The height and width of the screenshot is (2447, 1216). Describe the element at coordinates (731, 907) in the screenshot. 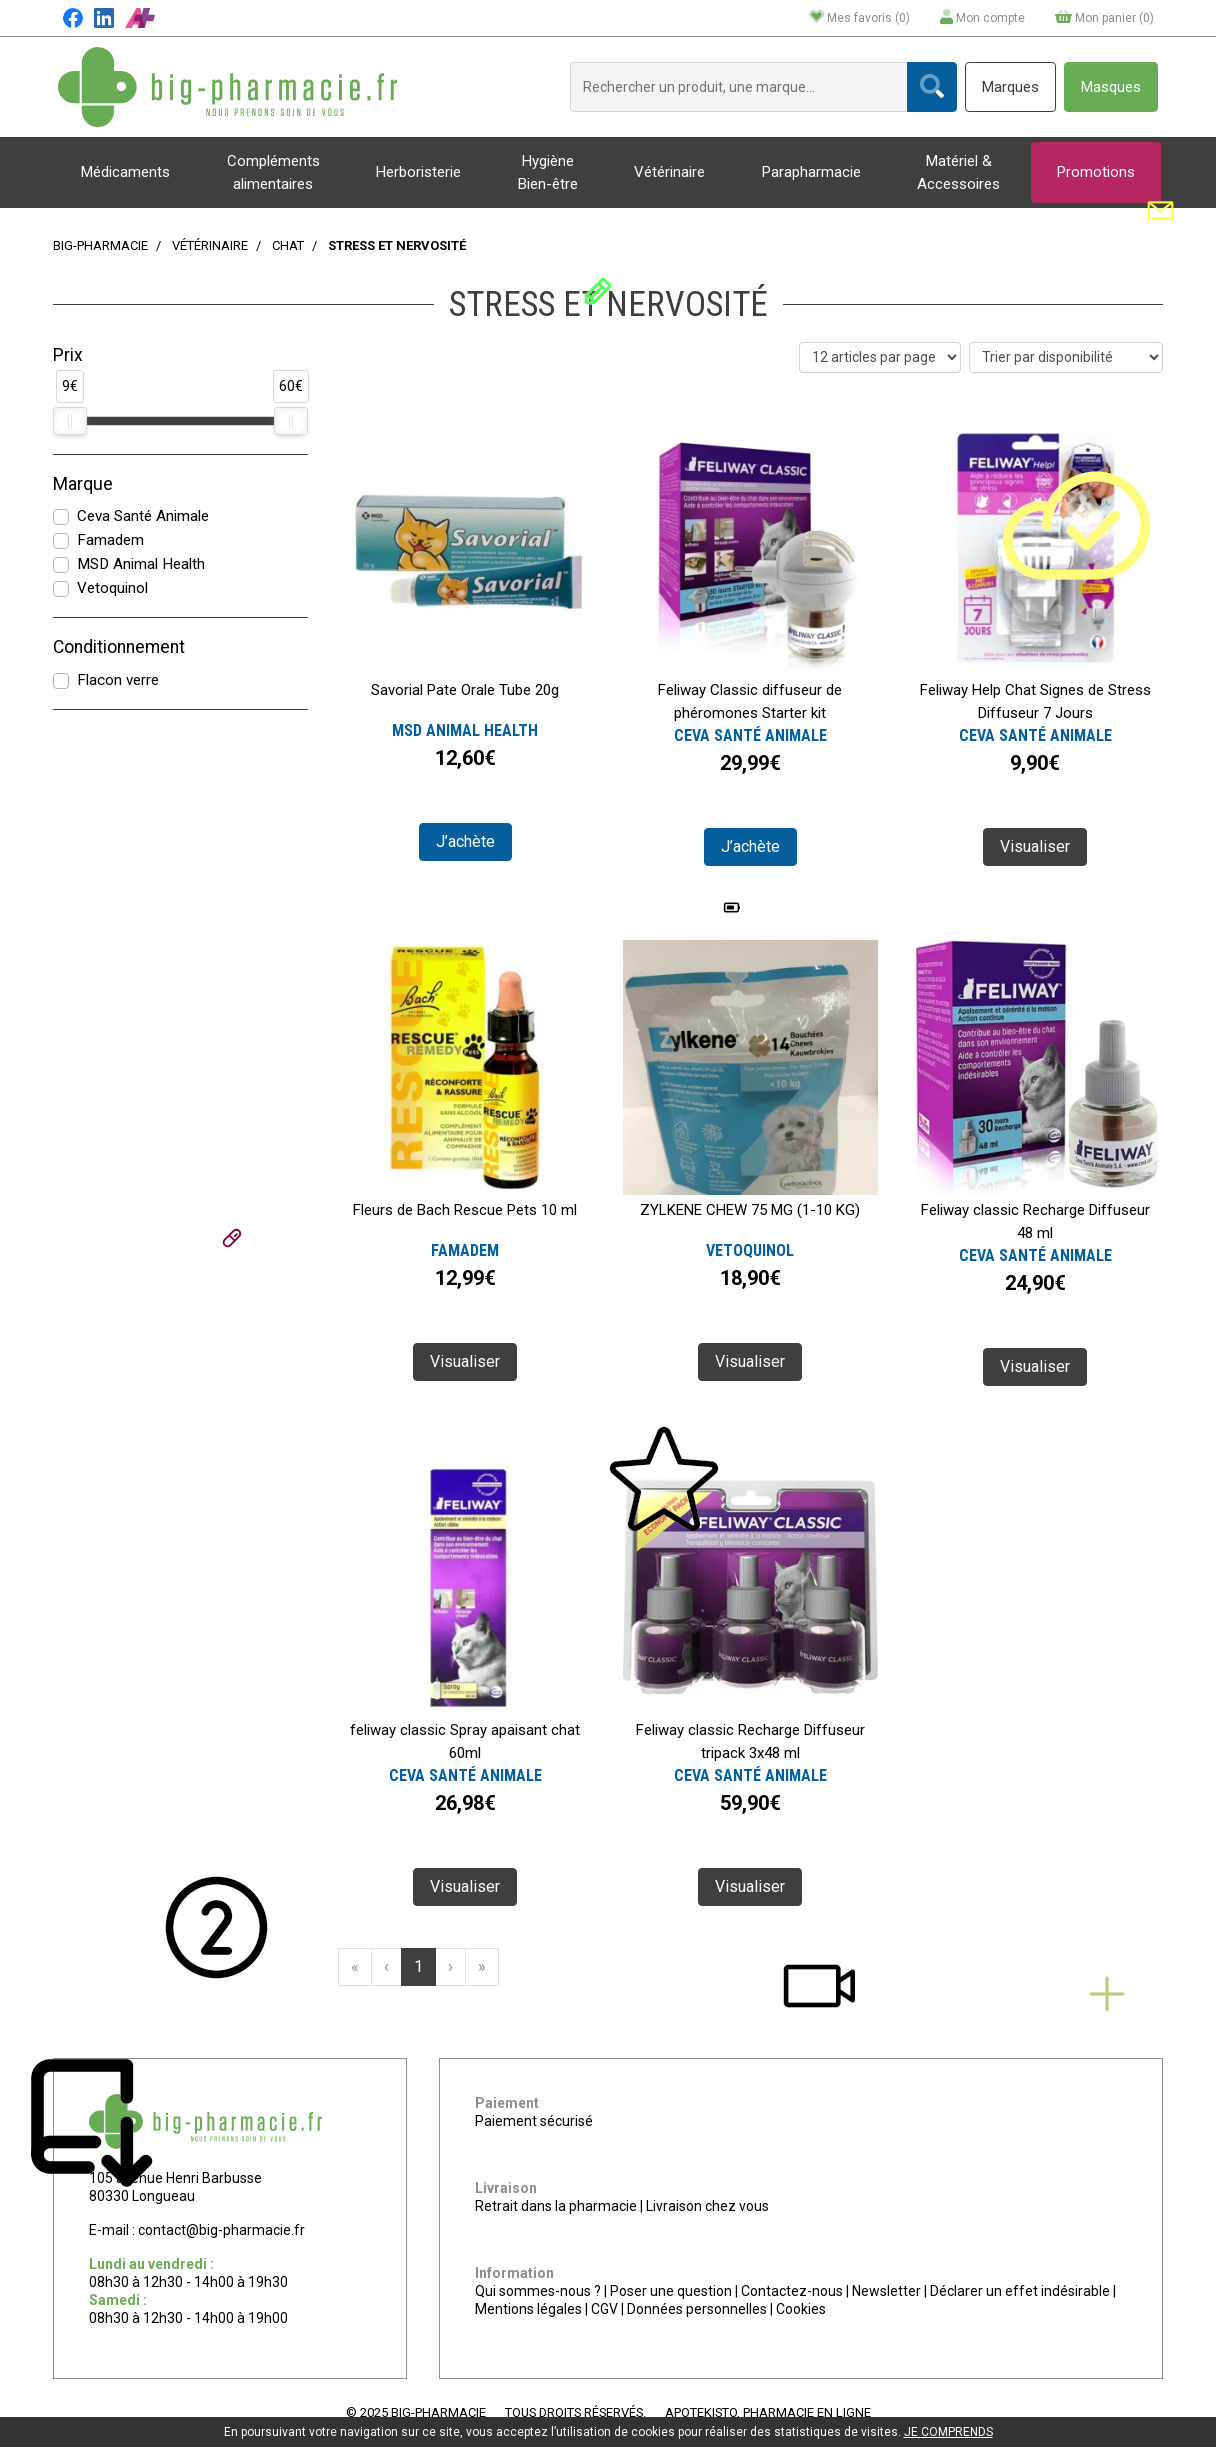

I see `indicates battery level at approximately 80% charge` at that location.